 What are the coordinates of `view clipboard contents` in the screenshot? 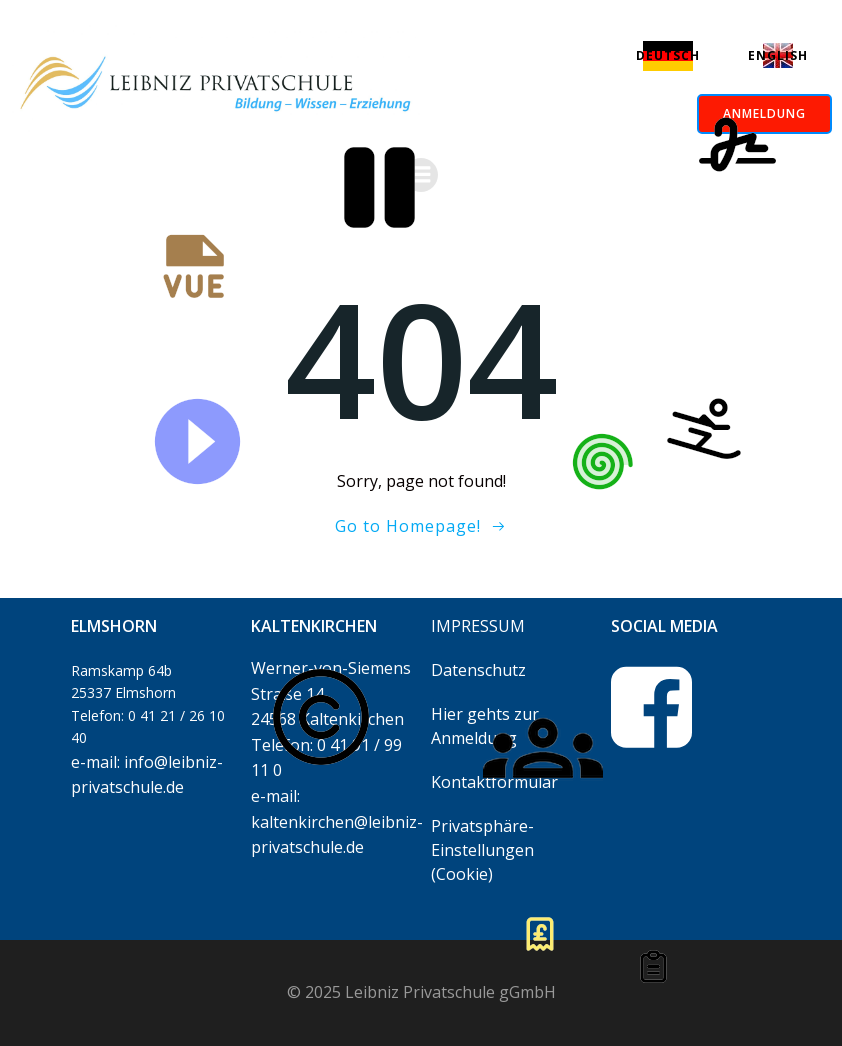 It's located at (653, 966).